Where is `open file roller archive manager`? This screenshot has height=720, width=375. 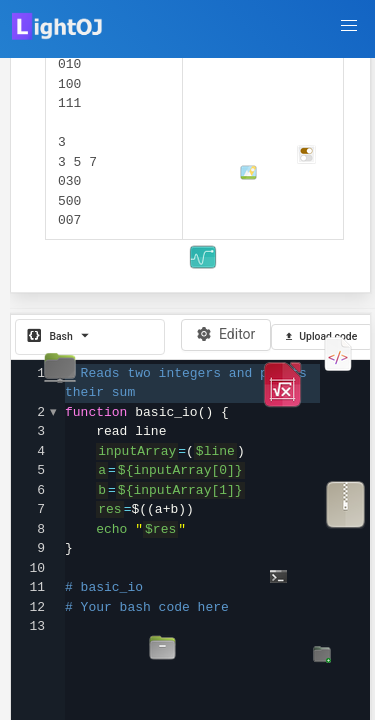 open file roller archive manager is located at coordinates (345, 504).